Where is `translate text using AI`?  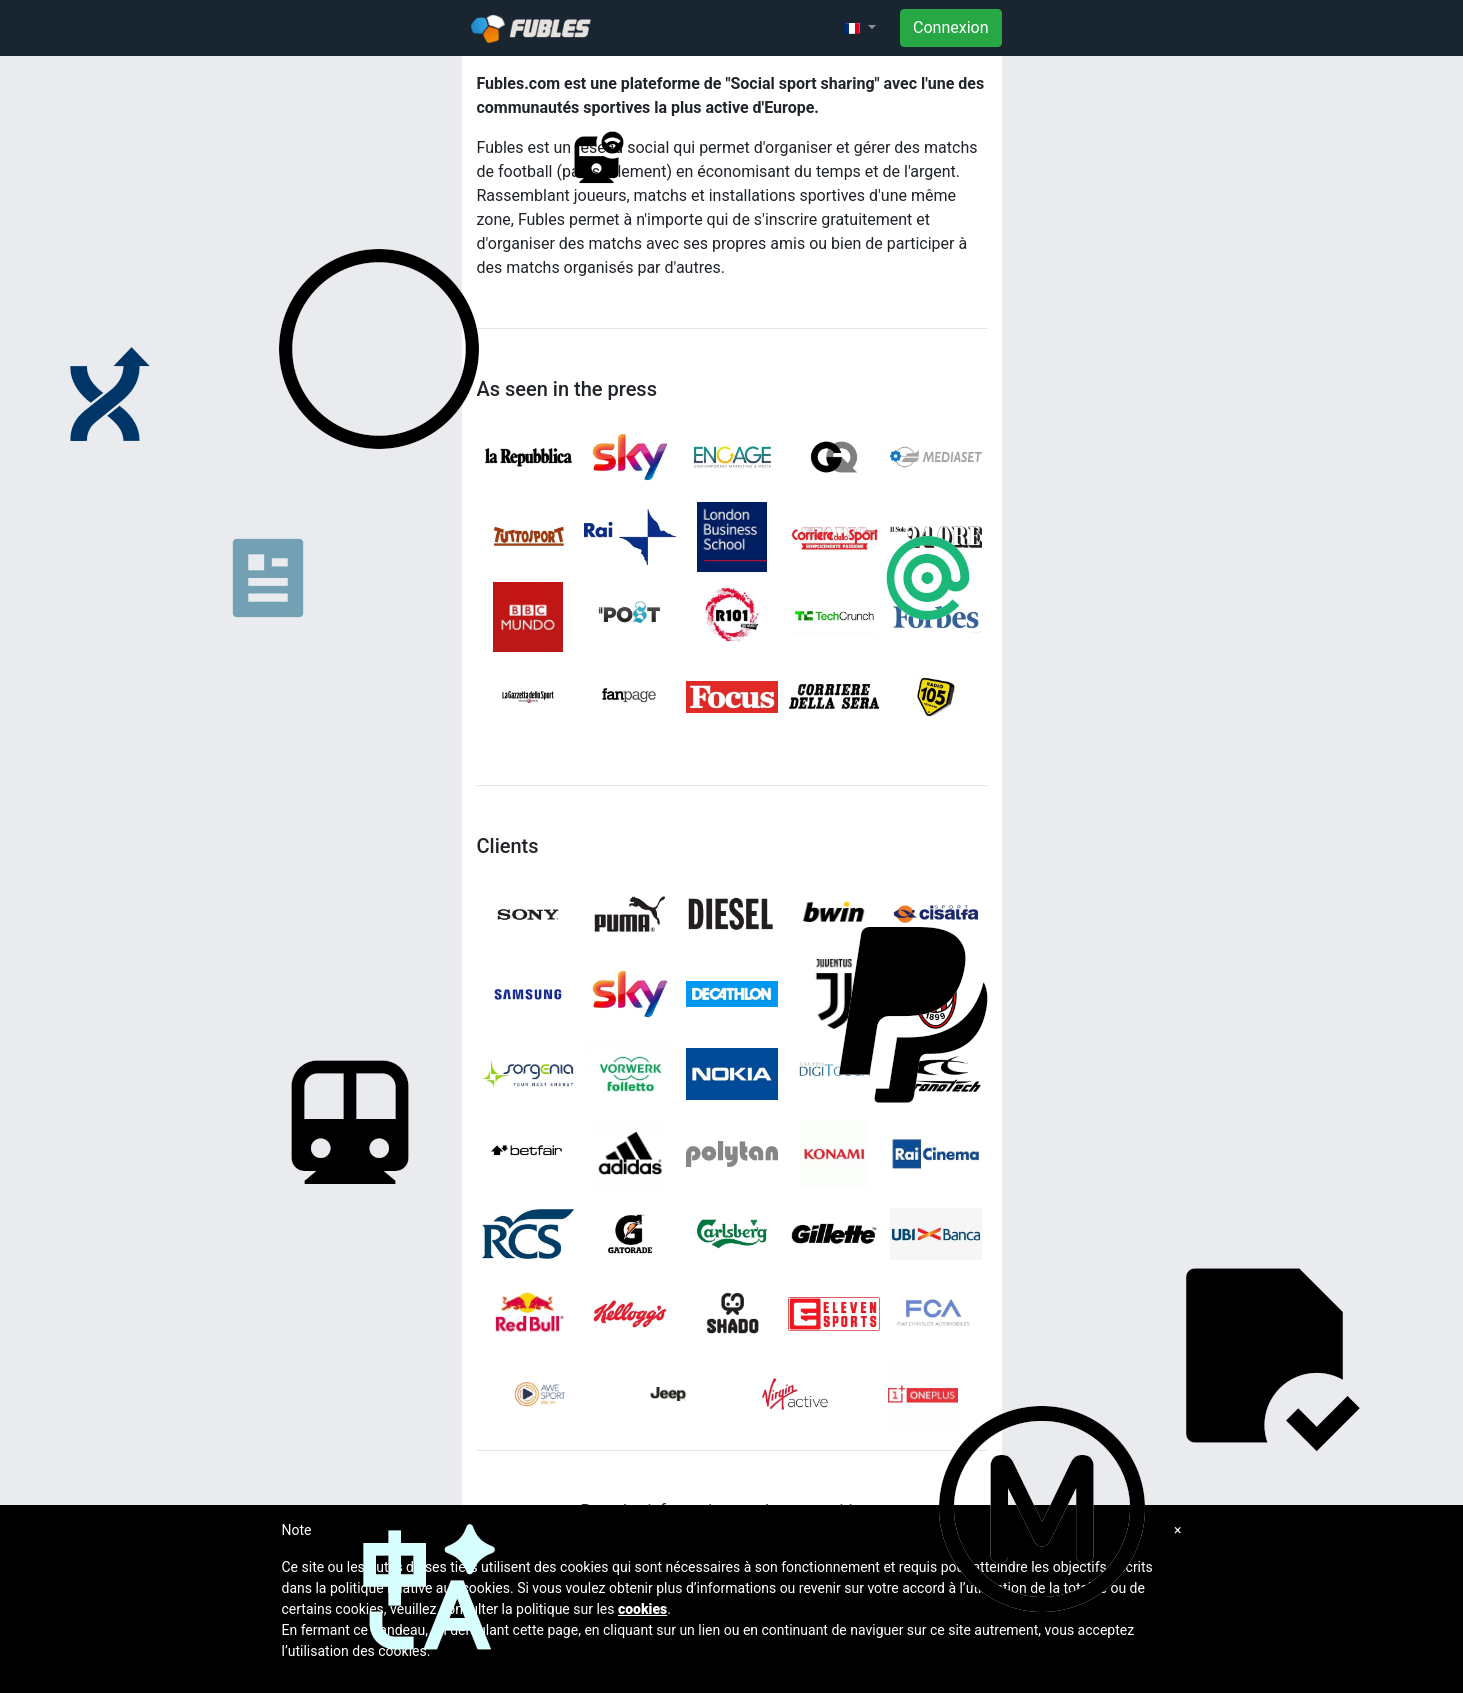 translate text using AI is located at coordinates (426, 1593).